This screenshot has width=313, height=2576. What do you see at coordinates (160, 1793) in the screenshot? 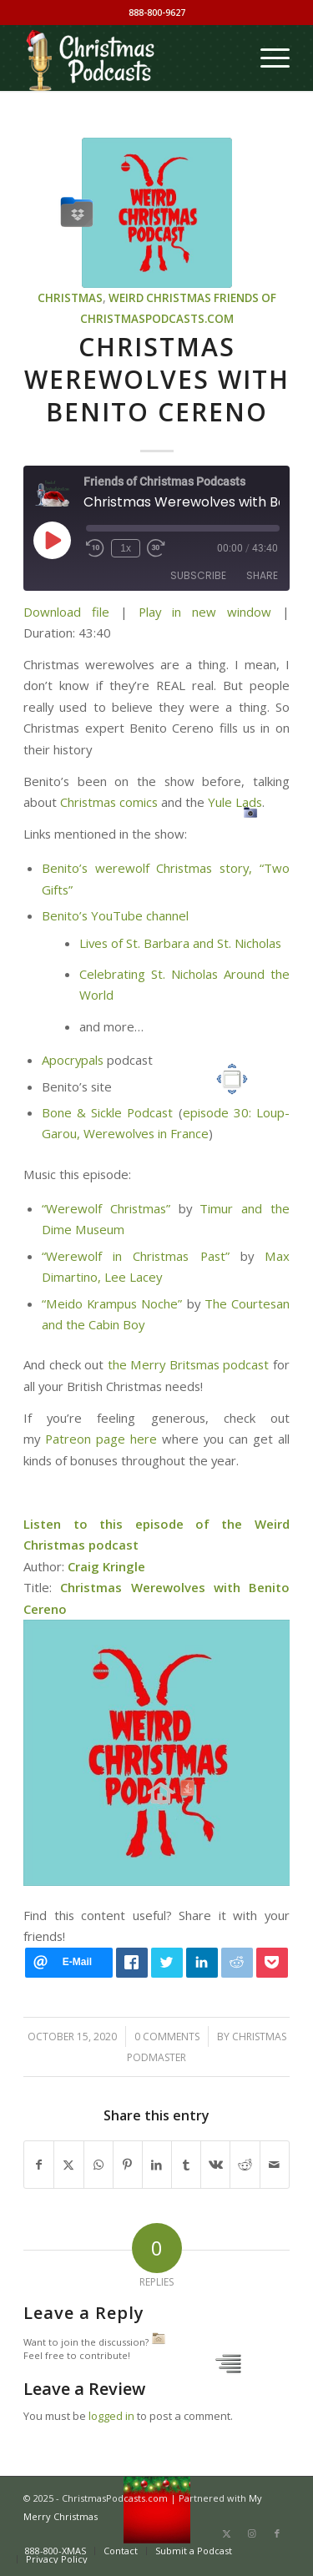
I see `navigate to home screen` at bounding box center [160, 1793].